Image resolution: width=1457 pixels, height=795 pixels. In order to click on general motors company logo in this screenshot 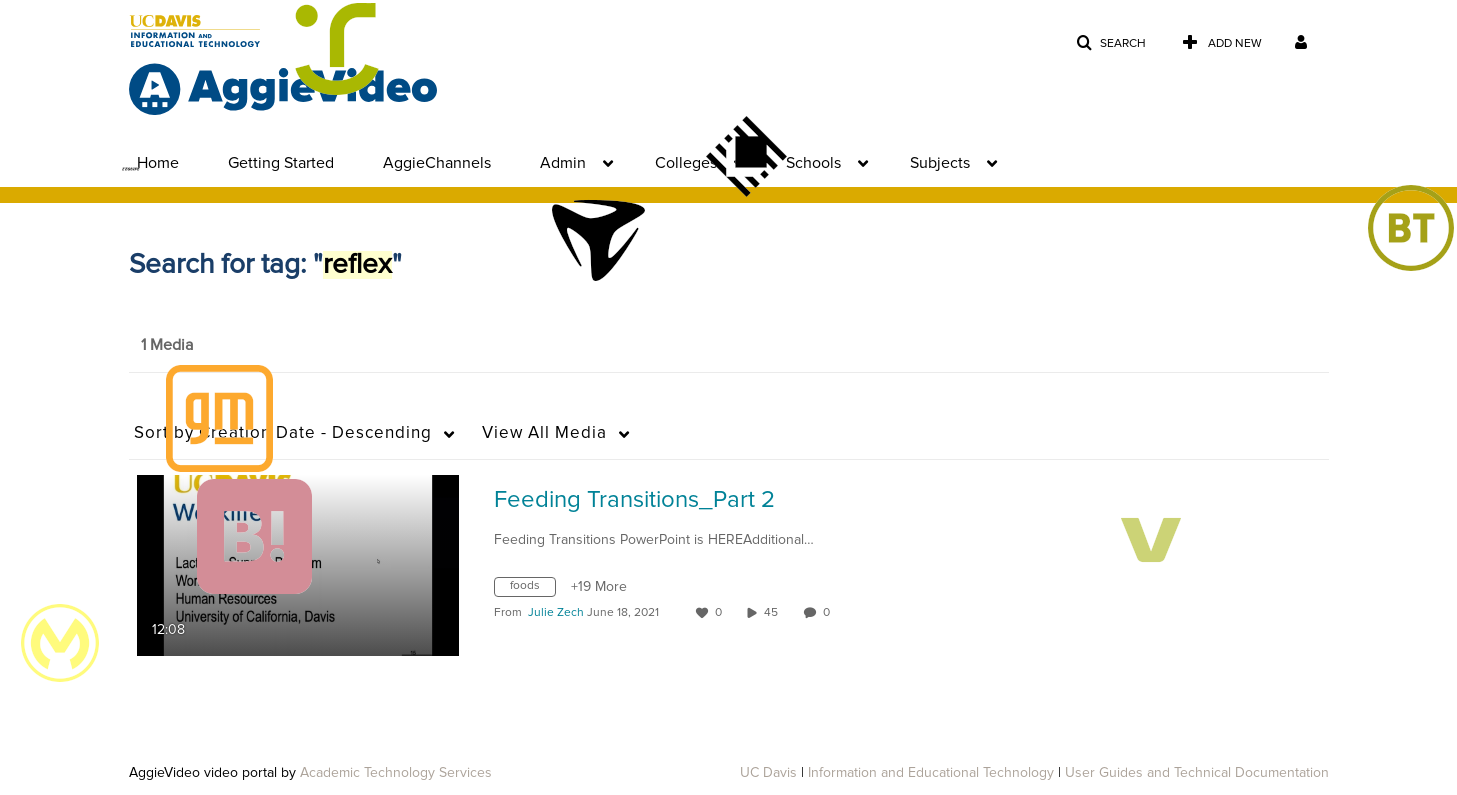, I will do `click(219, 418)`.